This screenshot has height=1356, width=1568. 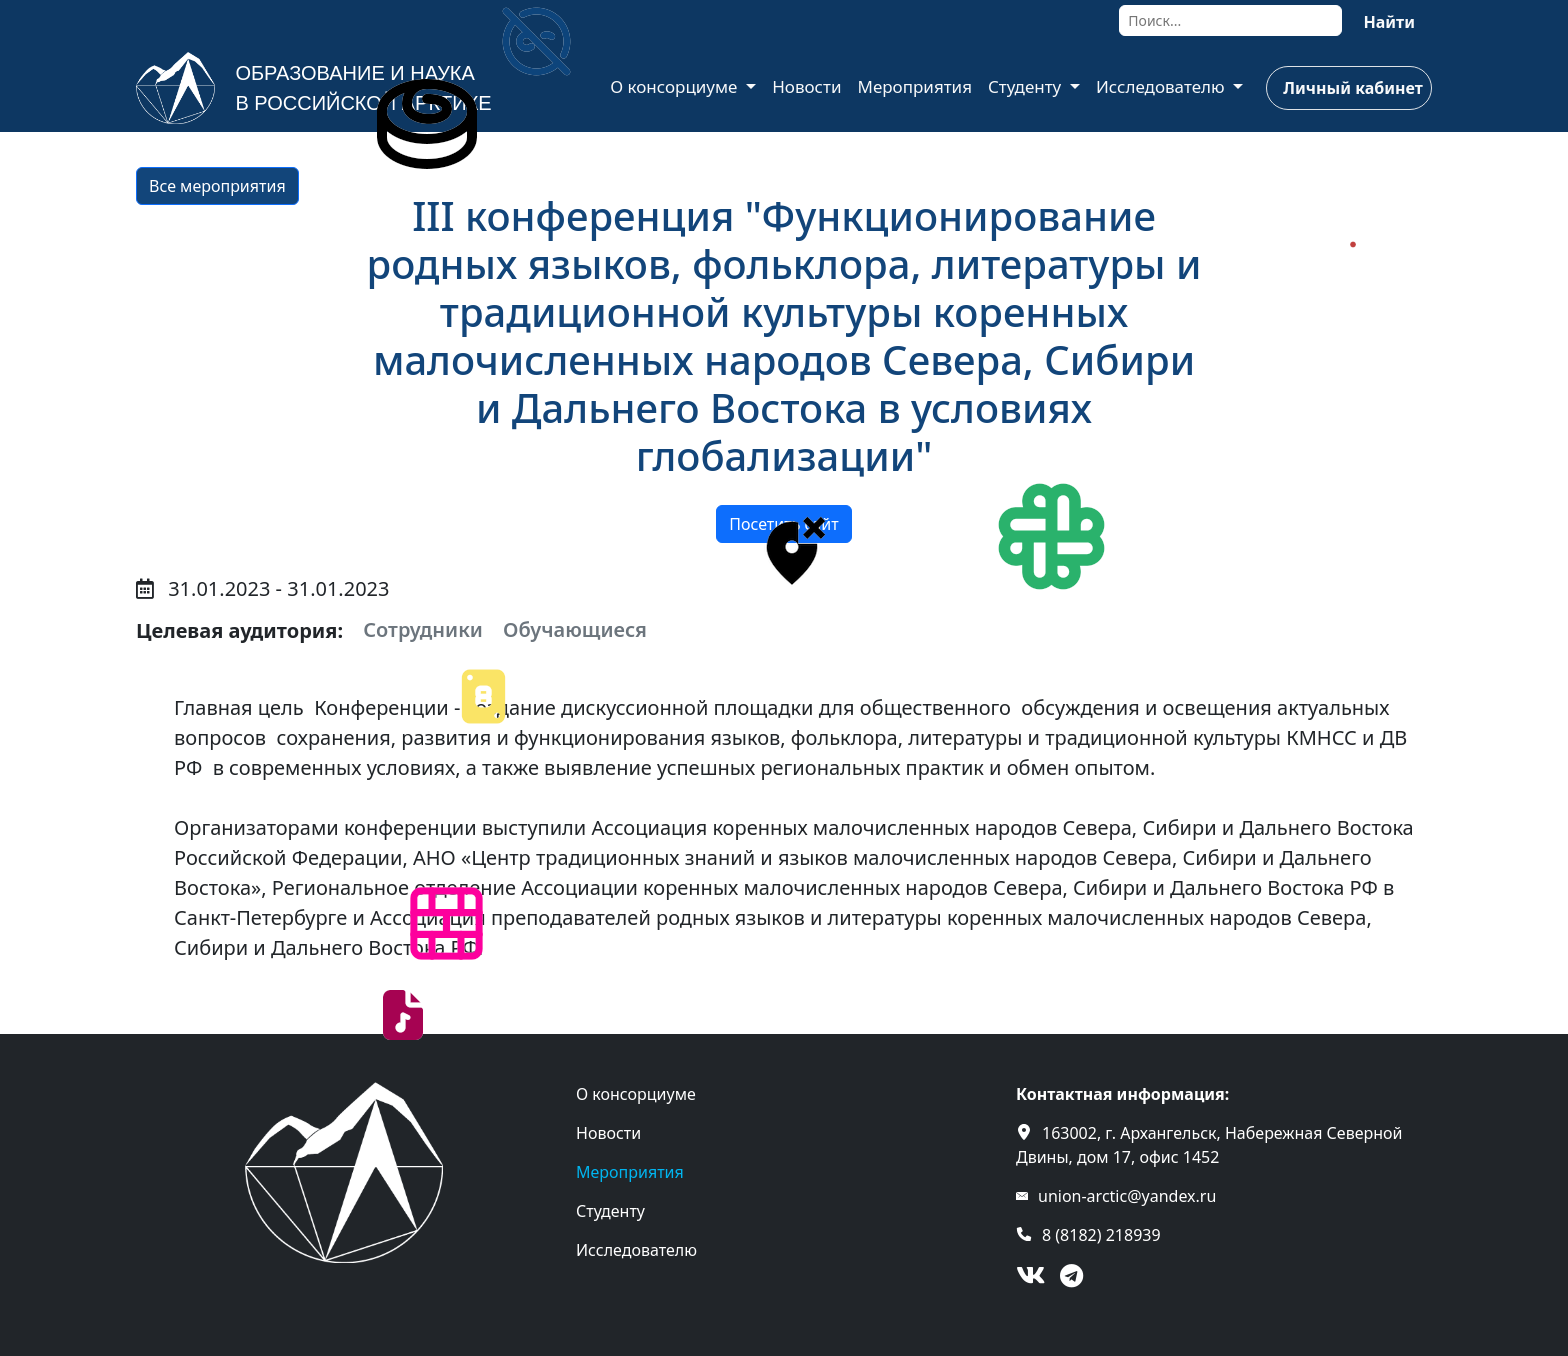 I want to click on open an audio or music file, so click(x=403, y=1015).